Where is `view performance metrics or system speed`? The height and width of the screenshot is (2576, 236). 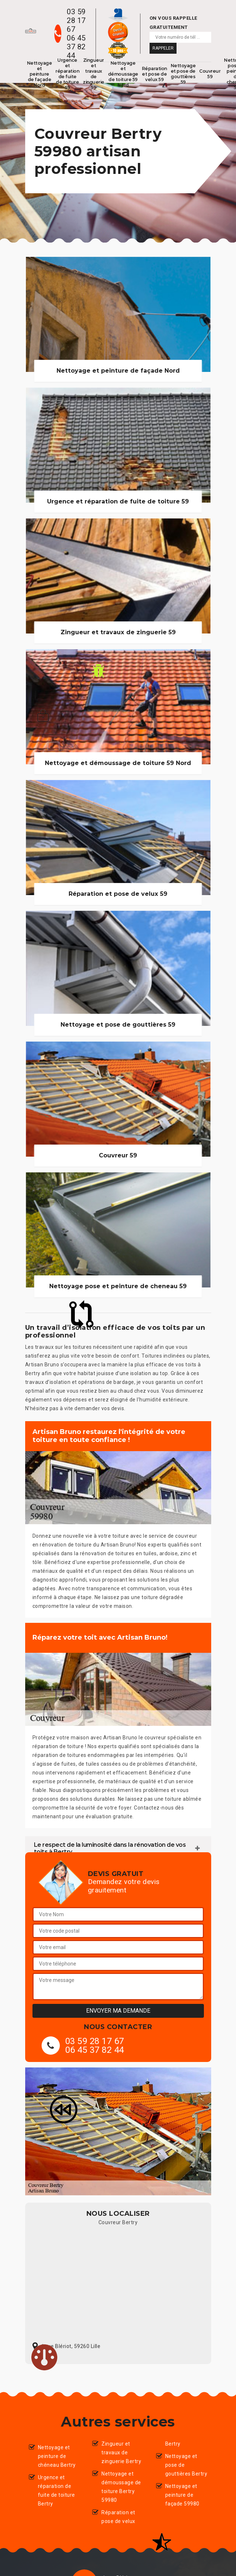
view performance metrics or system speed is located at coordinates (44, 2357).